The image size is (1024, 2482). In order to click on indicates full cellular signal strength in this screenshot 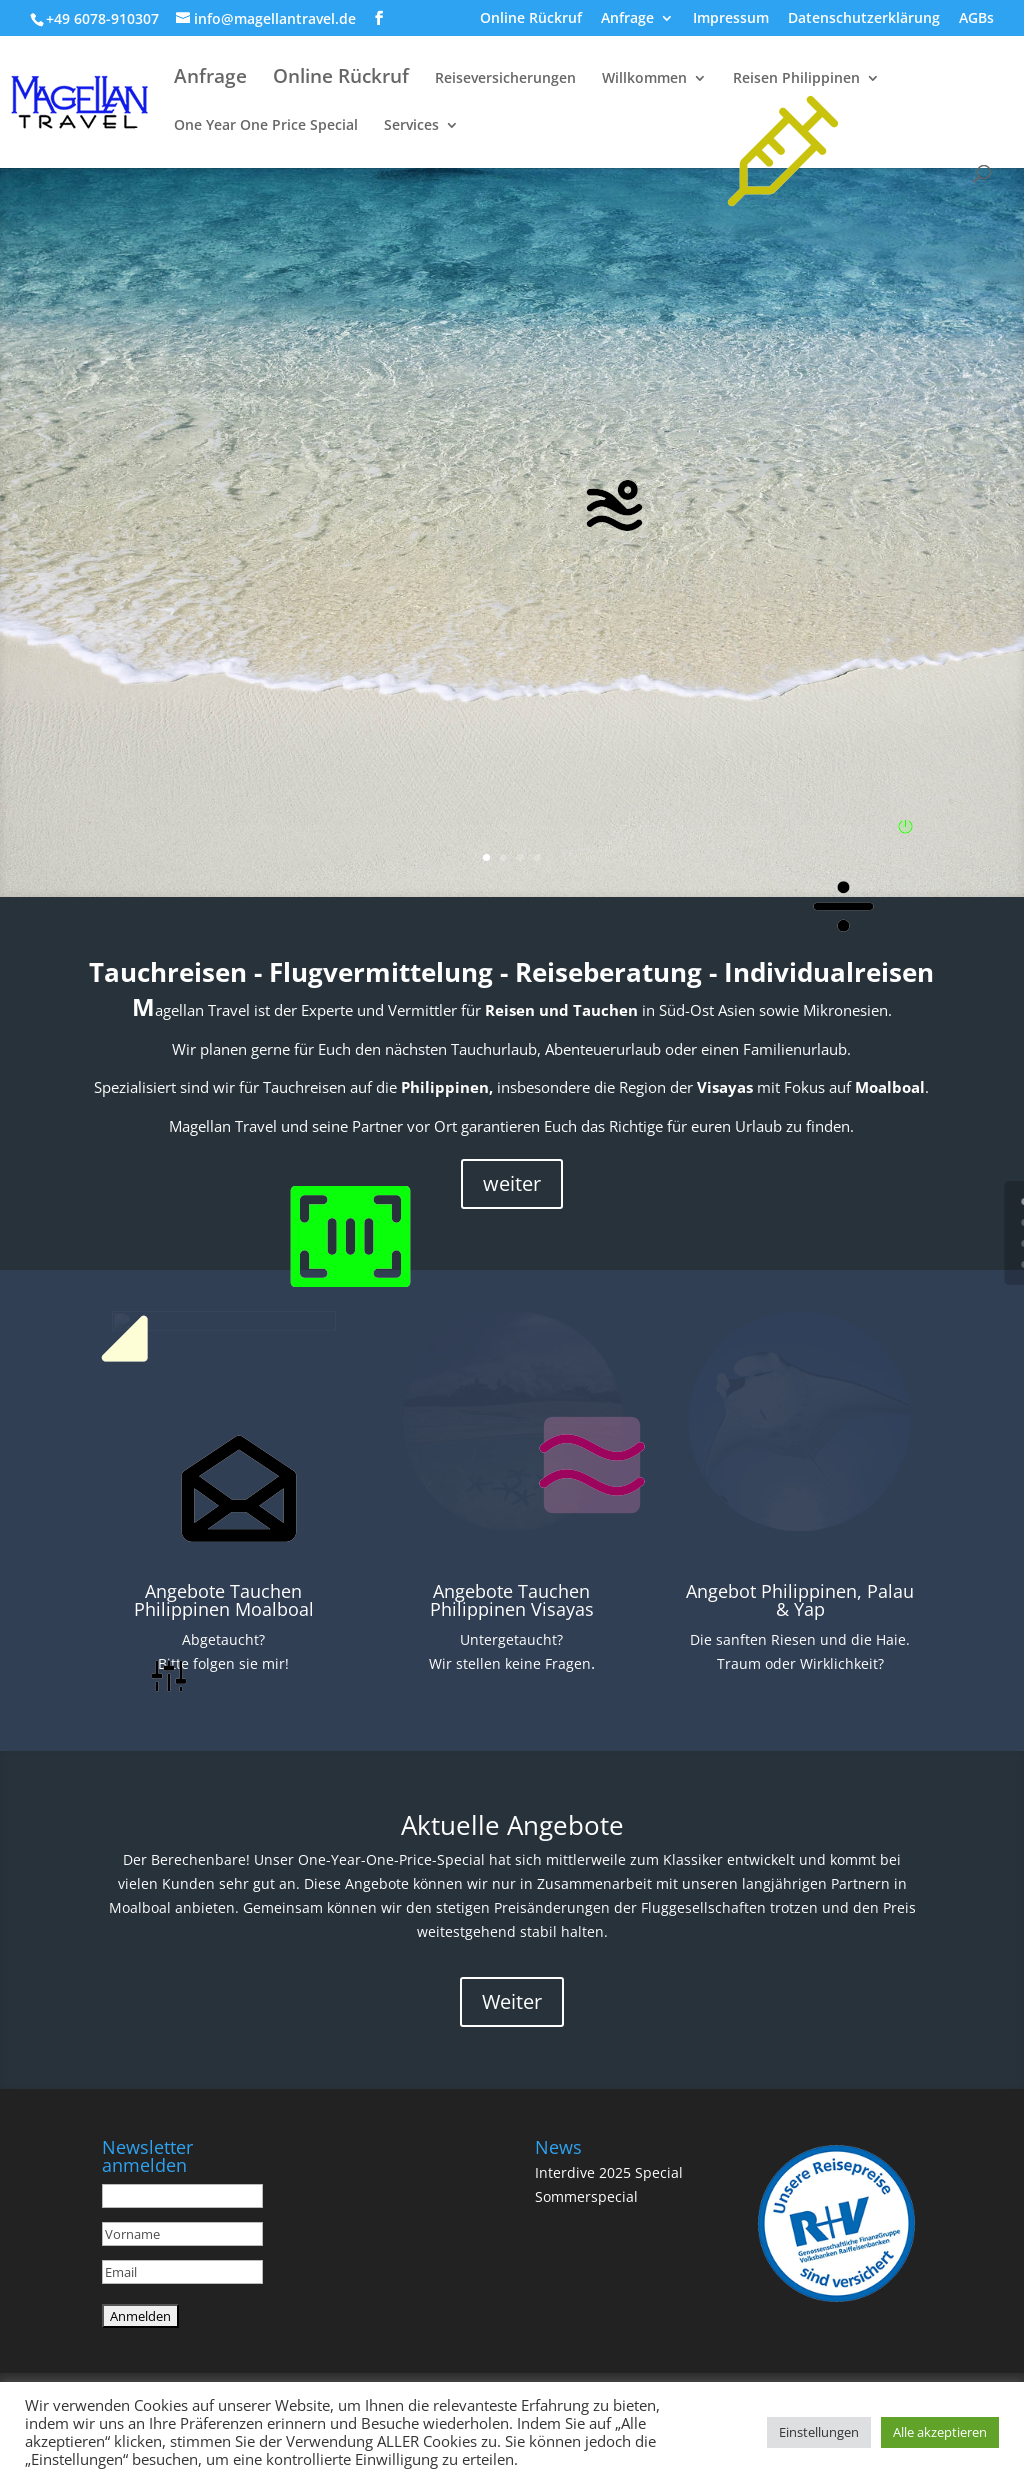, I will do `click(128, 1340)`.